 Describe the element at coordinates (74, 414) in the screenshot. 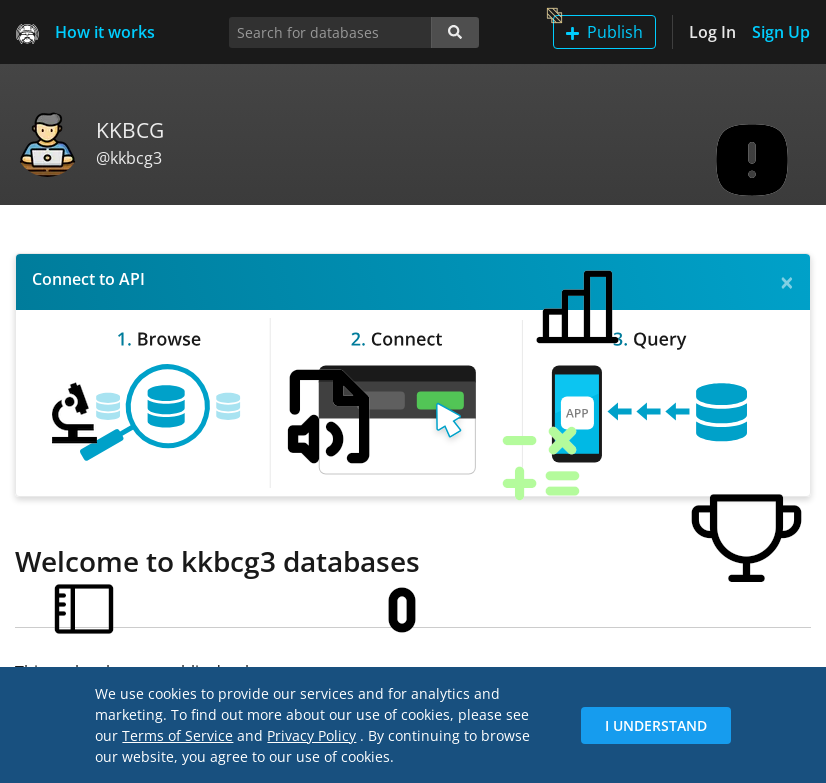

I see `access biotech or laboratory features` at that location.